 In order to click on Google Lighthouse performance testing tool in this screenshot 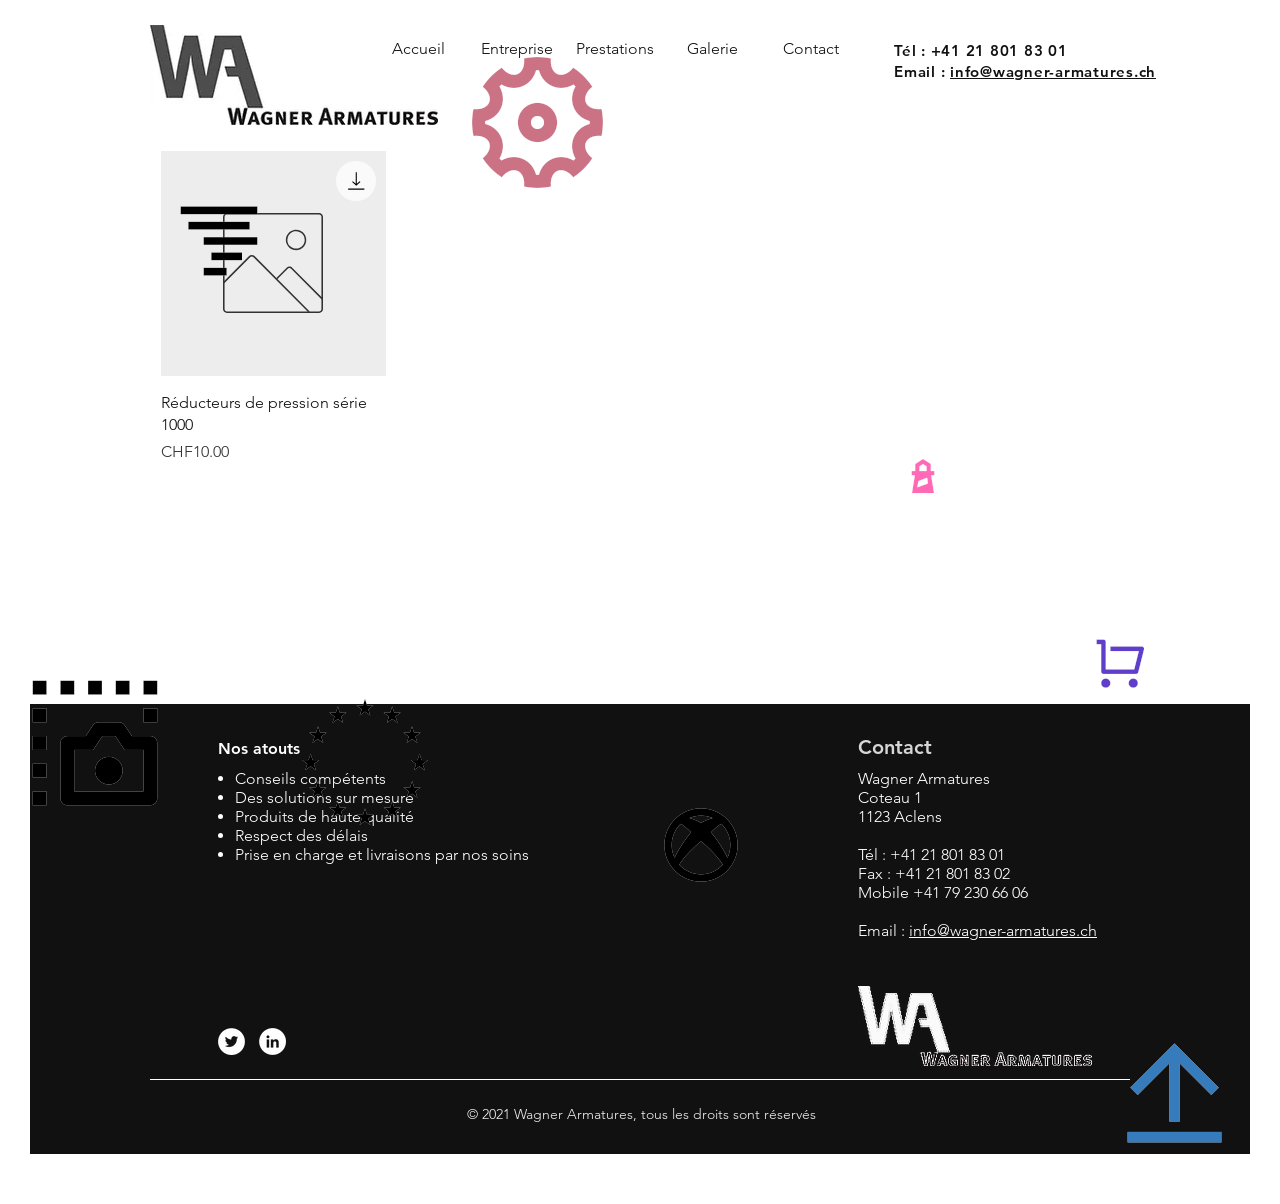, I will do `click(923, 476)`.